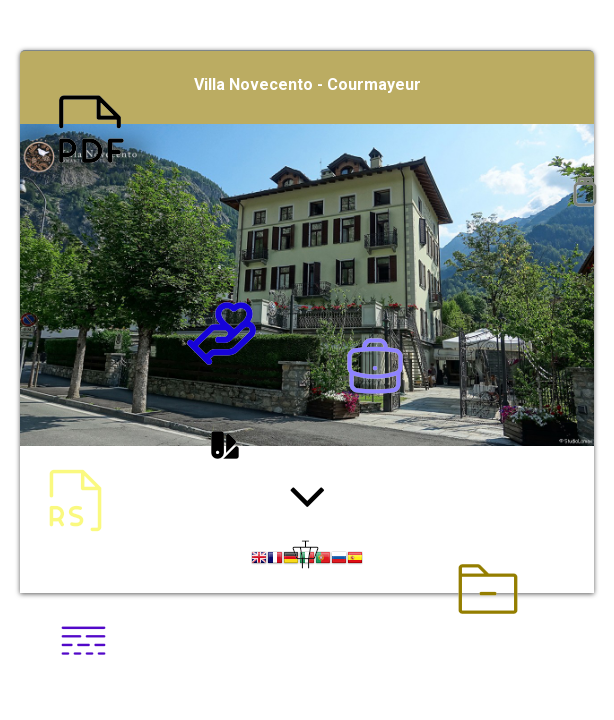  What do you see at coordinates (225, 445) in the screenshot?
I see `access color palette or theme options` at bounding box center [225, 445].